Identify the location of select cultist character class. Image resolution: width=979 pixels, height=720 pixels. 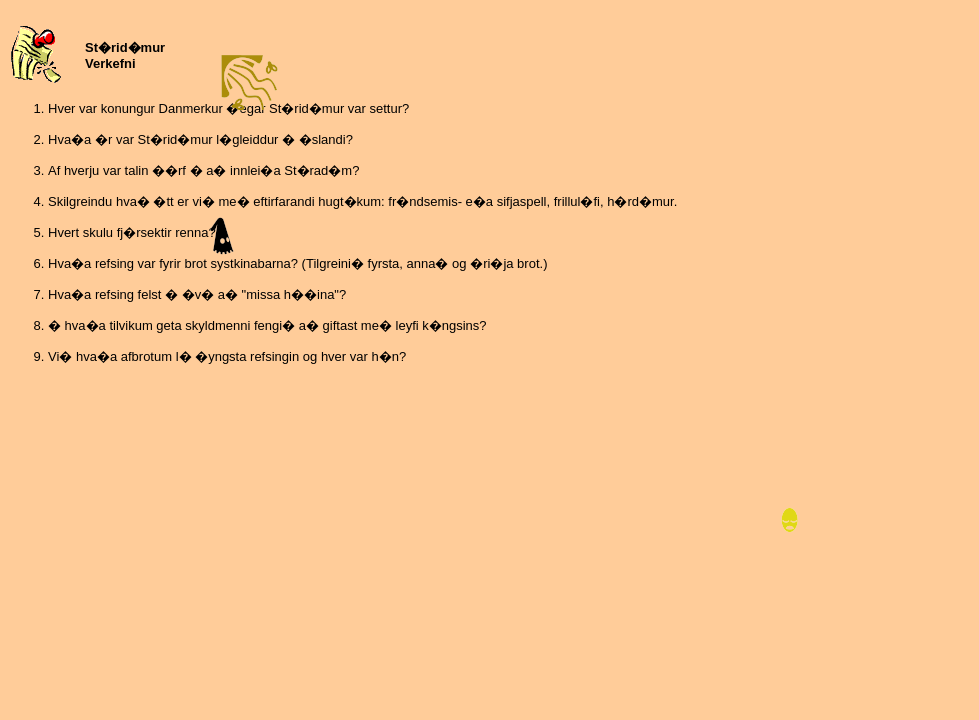
(222, 236).